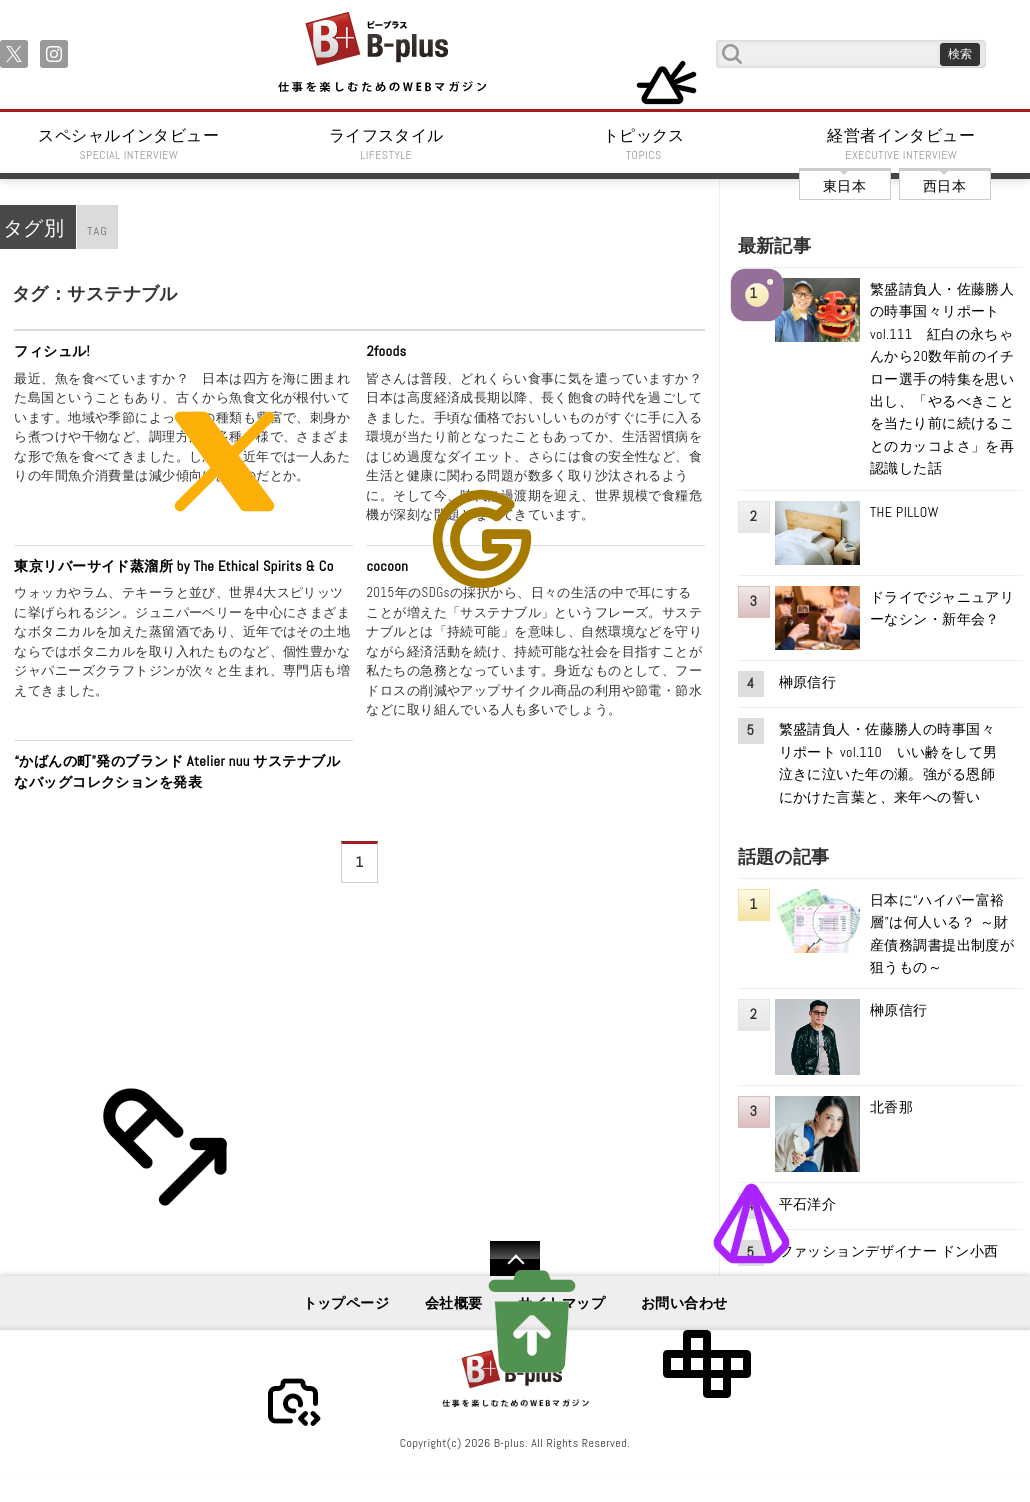  Describe the element at coordinates (757, 295) in the screenshot. I see `open instagram app` at that location.